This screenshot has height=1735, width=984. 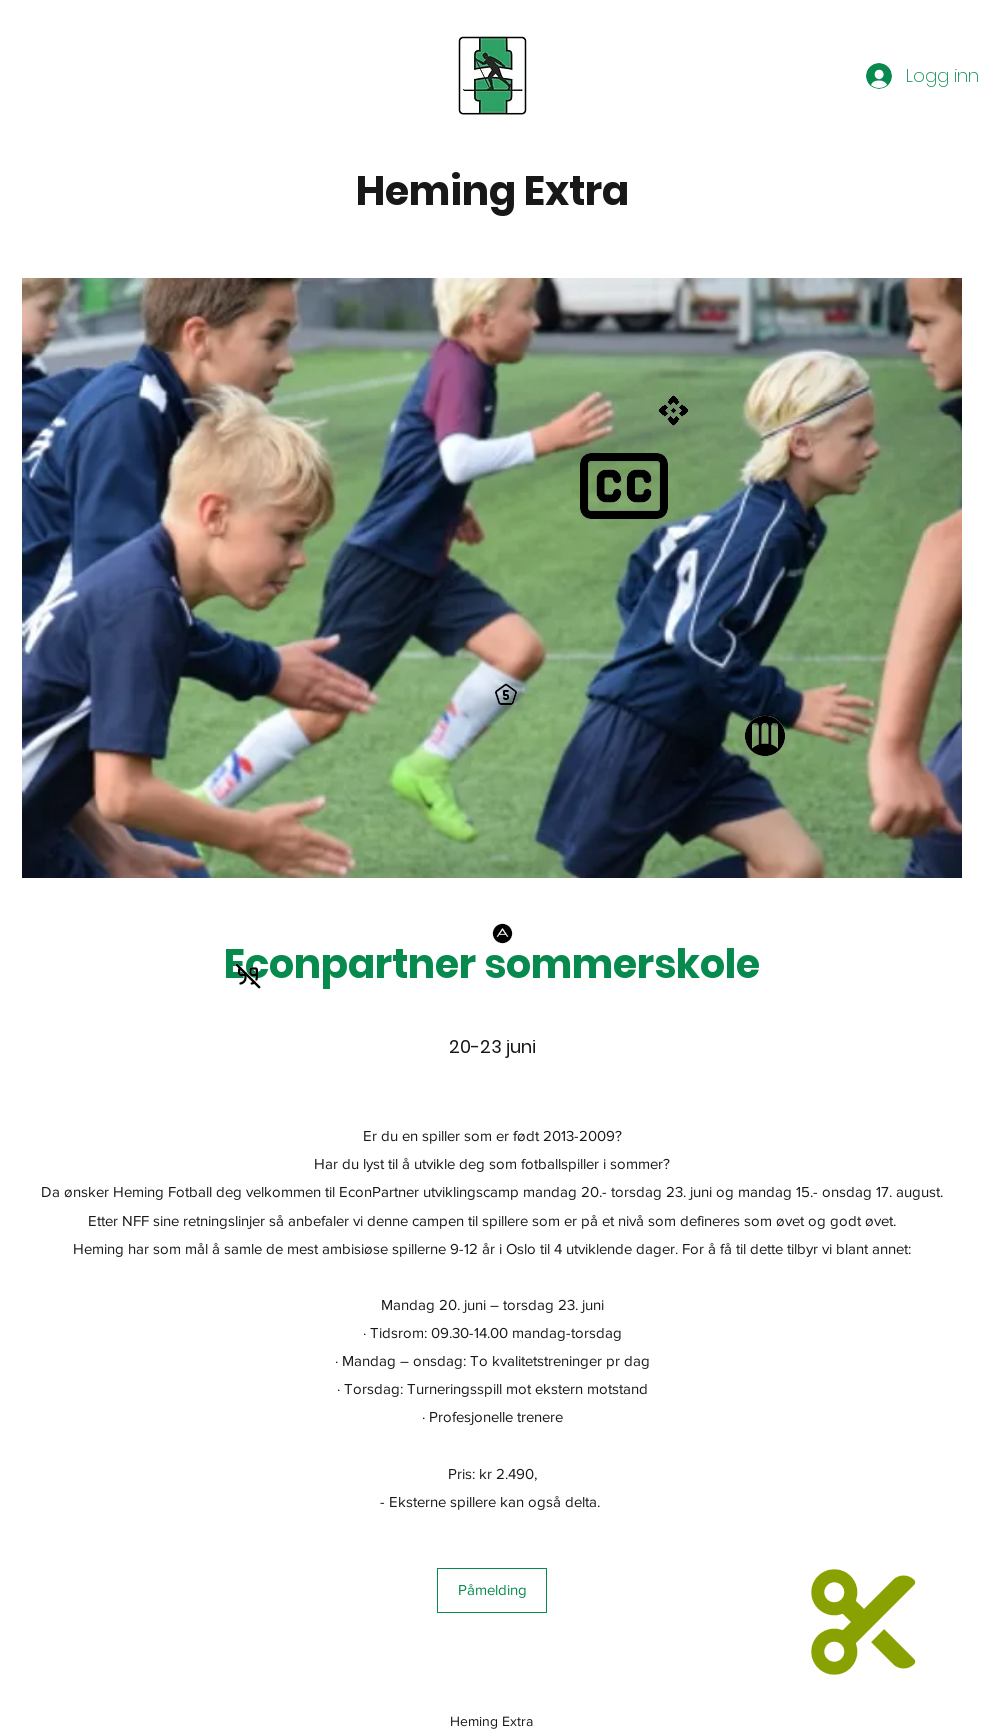 I want to click on disable quotation formatting, so click(x=248, y=976).